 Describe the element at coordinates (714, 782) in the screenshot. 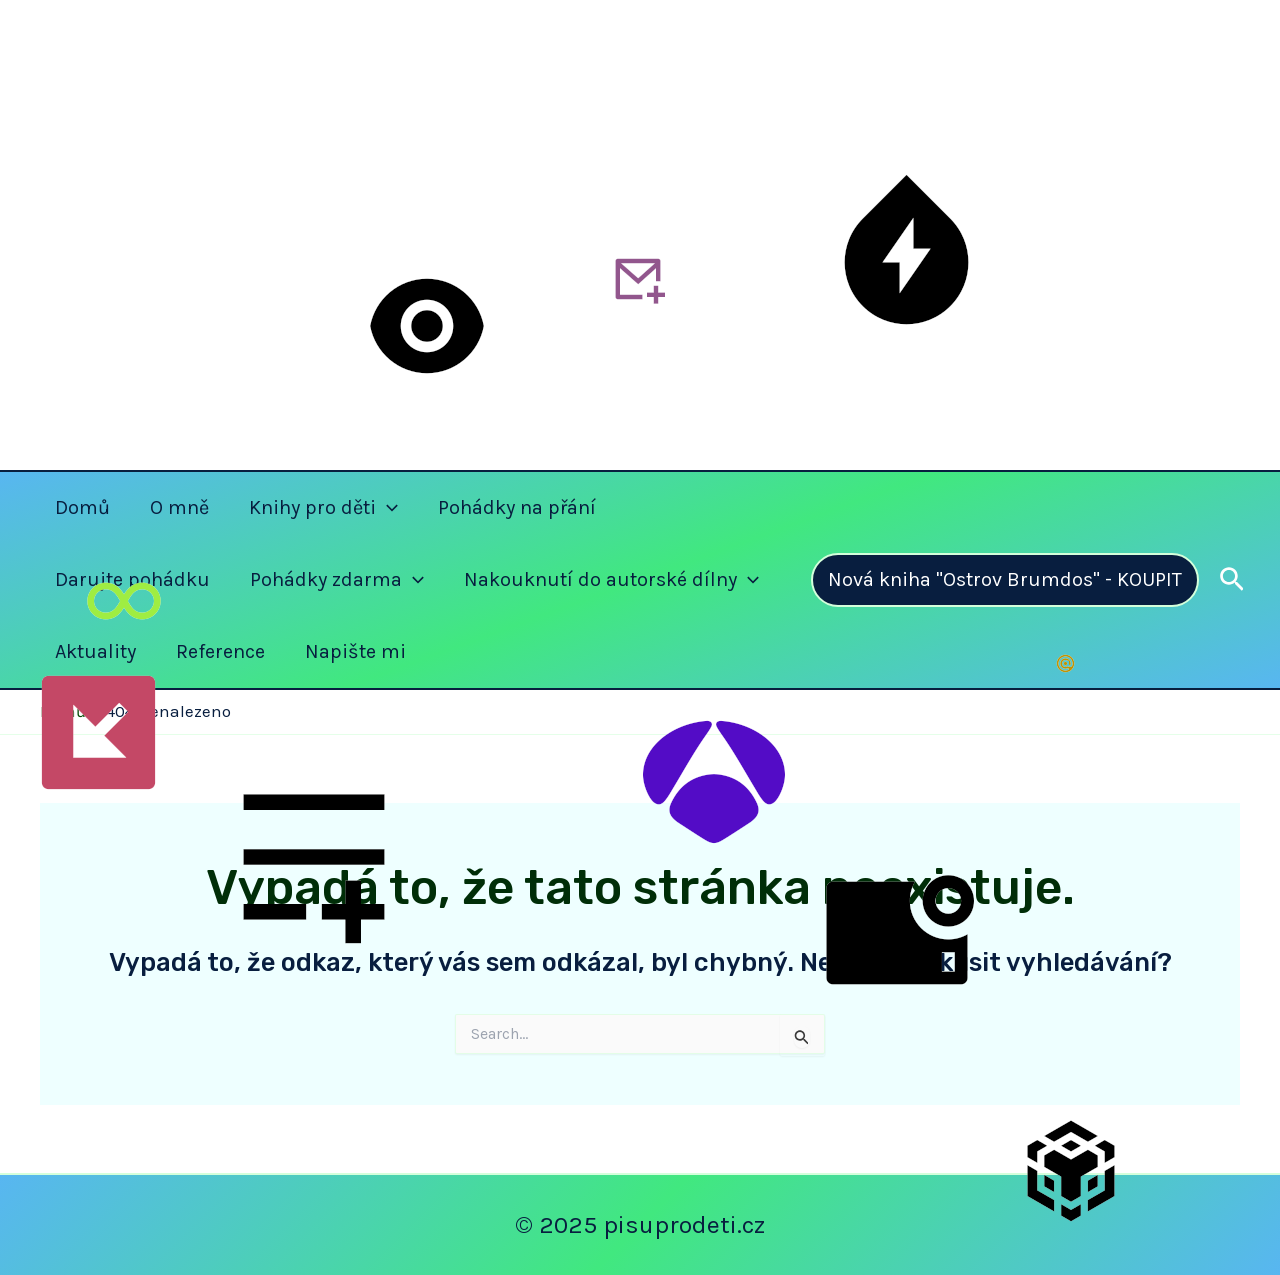

I see `open the Antena 3 app` at that location.